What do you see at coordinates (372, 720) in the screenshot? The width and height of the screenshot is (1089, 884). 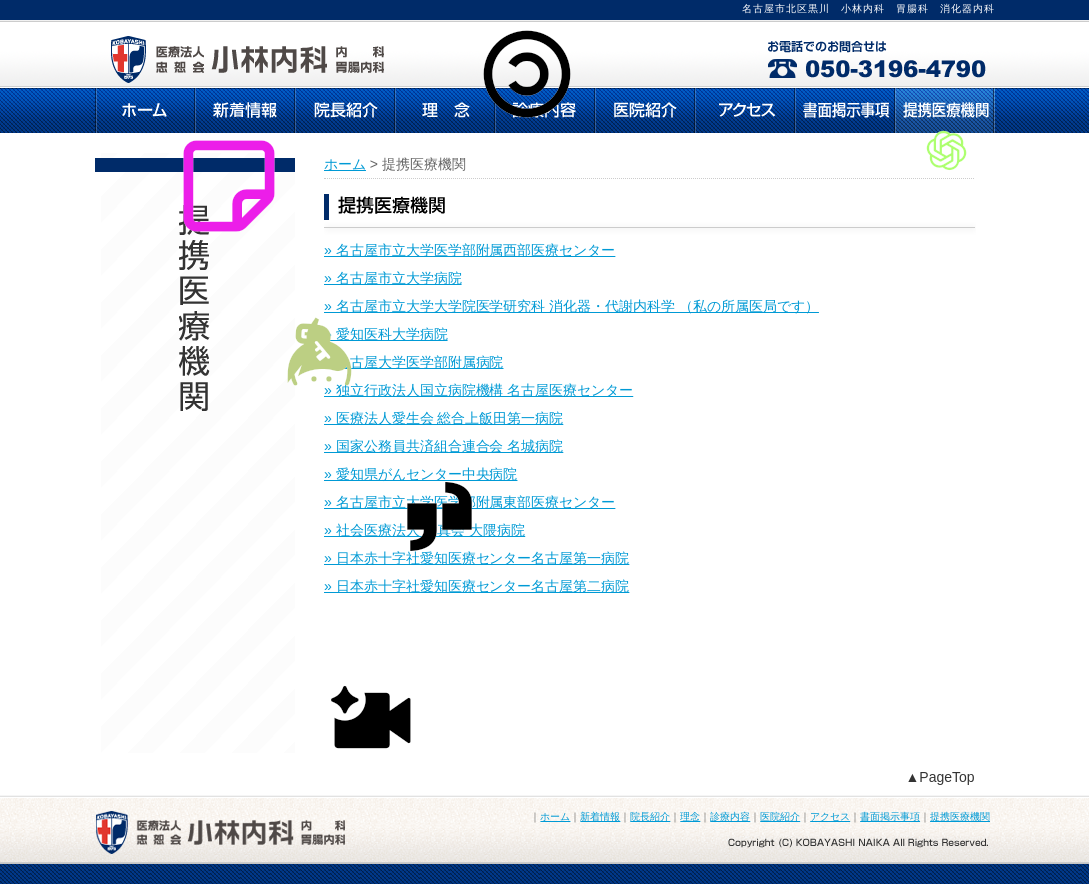 I see `enable AI-powered video features` at bounding box center [372, 720].